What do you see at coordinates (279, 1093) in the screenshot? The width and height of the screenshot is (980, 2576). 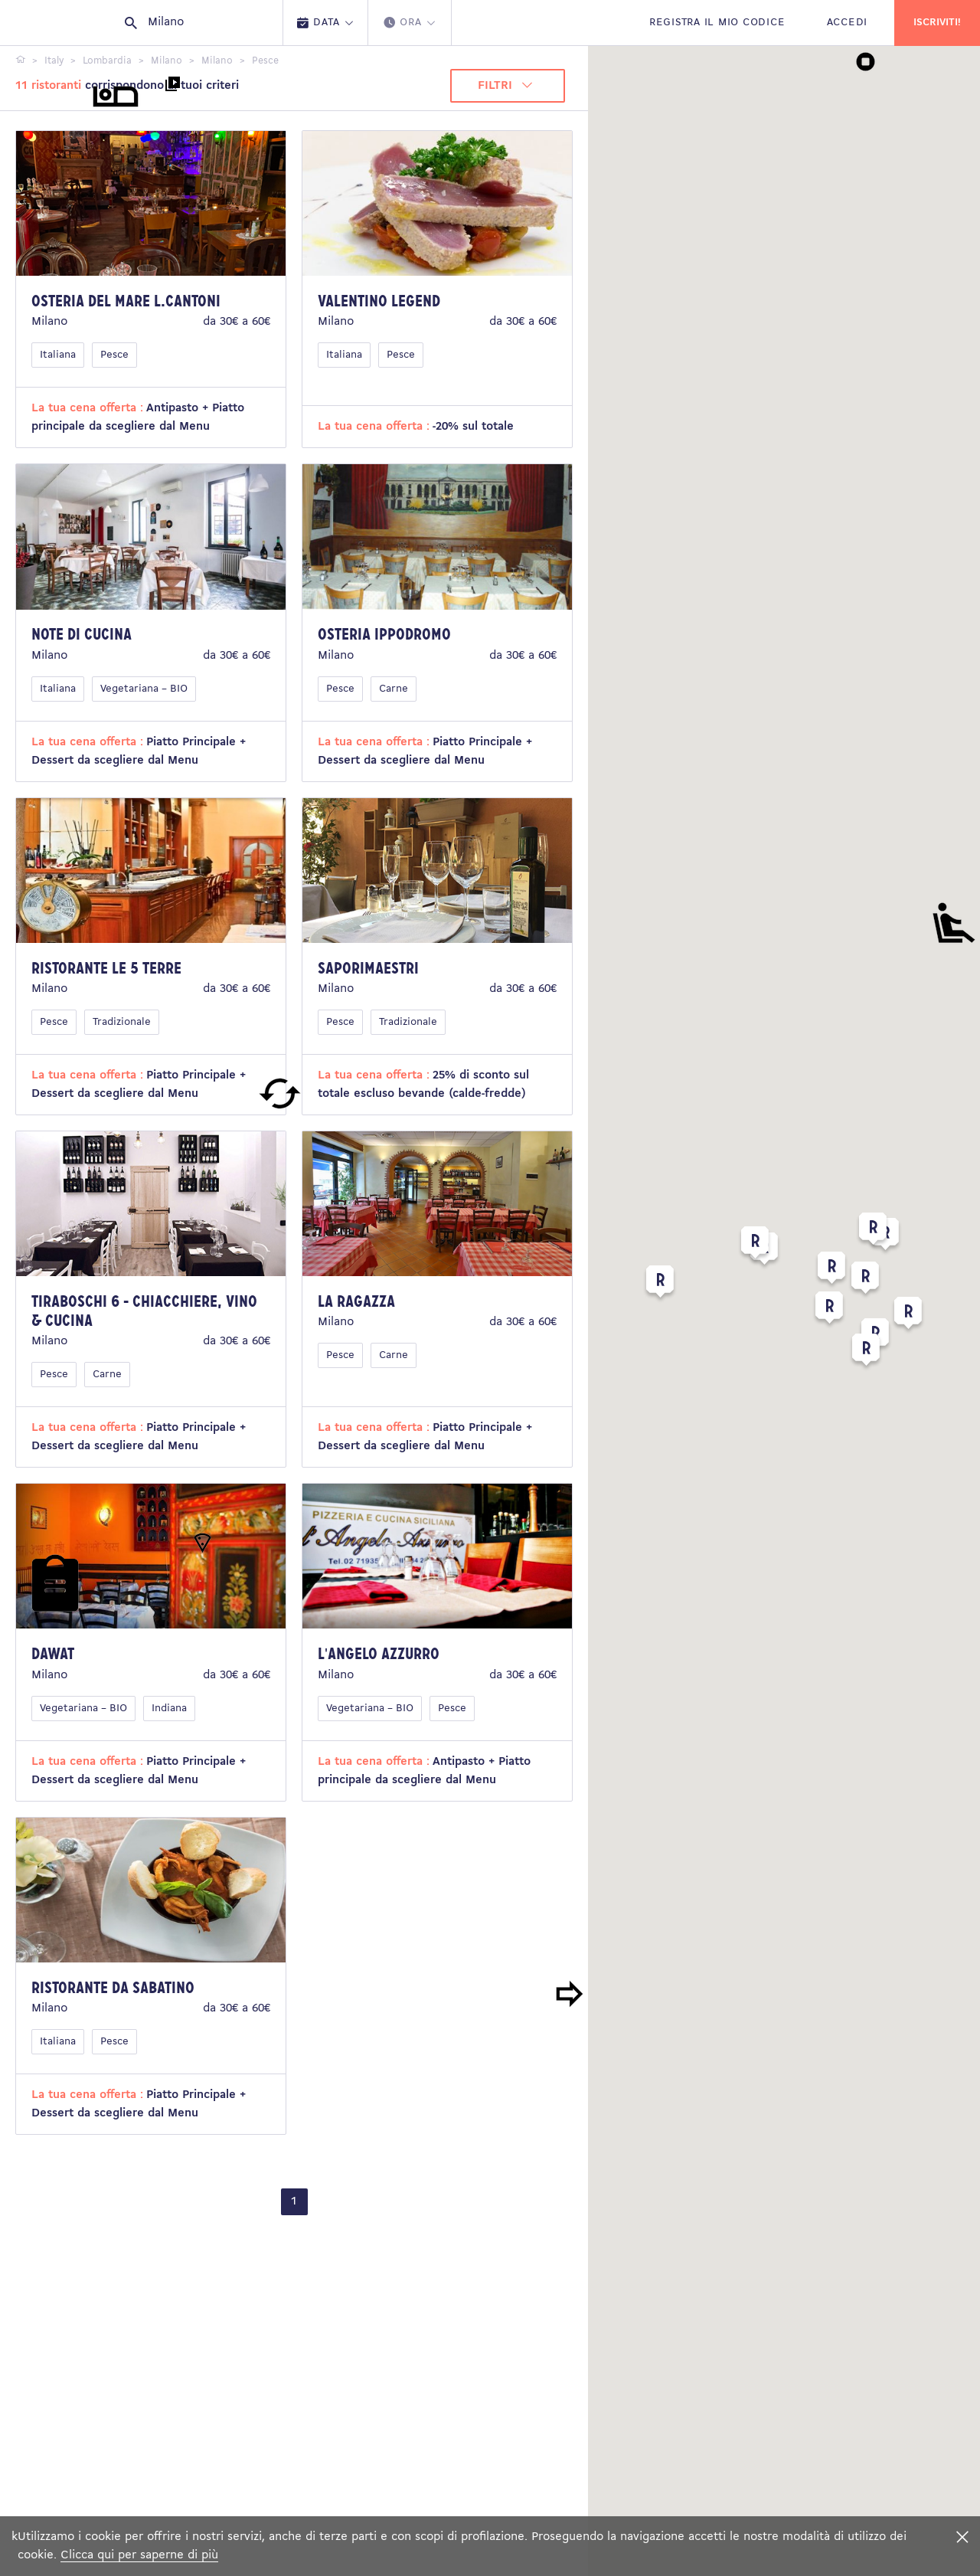 I see `refresh or reload content` at bounding box center [279, 1093].